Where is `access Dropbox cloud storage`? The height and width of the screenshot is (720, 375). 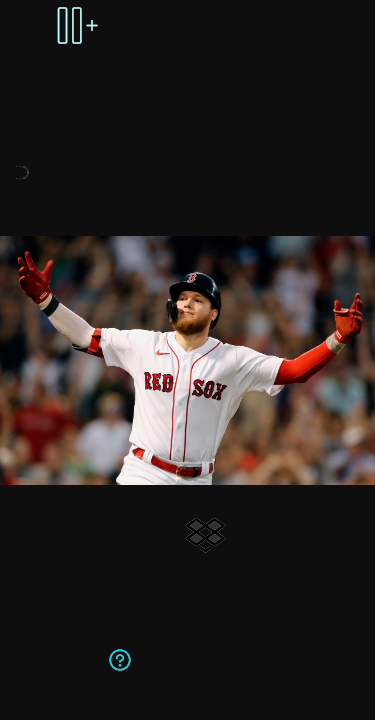
access Dropbox cloud storage is located at coordinates (205, 533).